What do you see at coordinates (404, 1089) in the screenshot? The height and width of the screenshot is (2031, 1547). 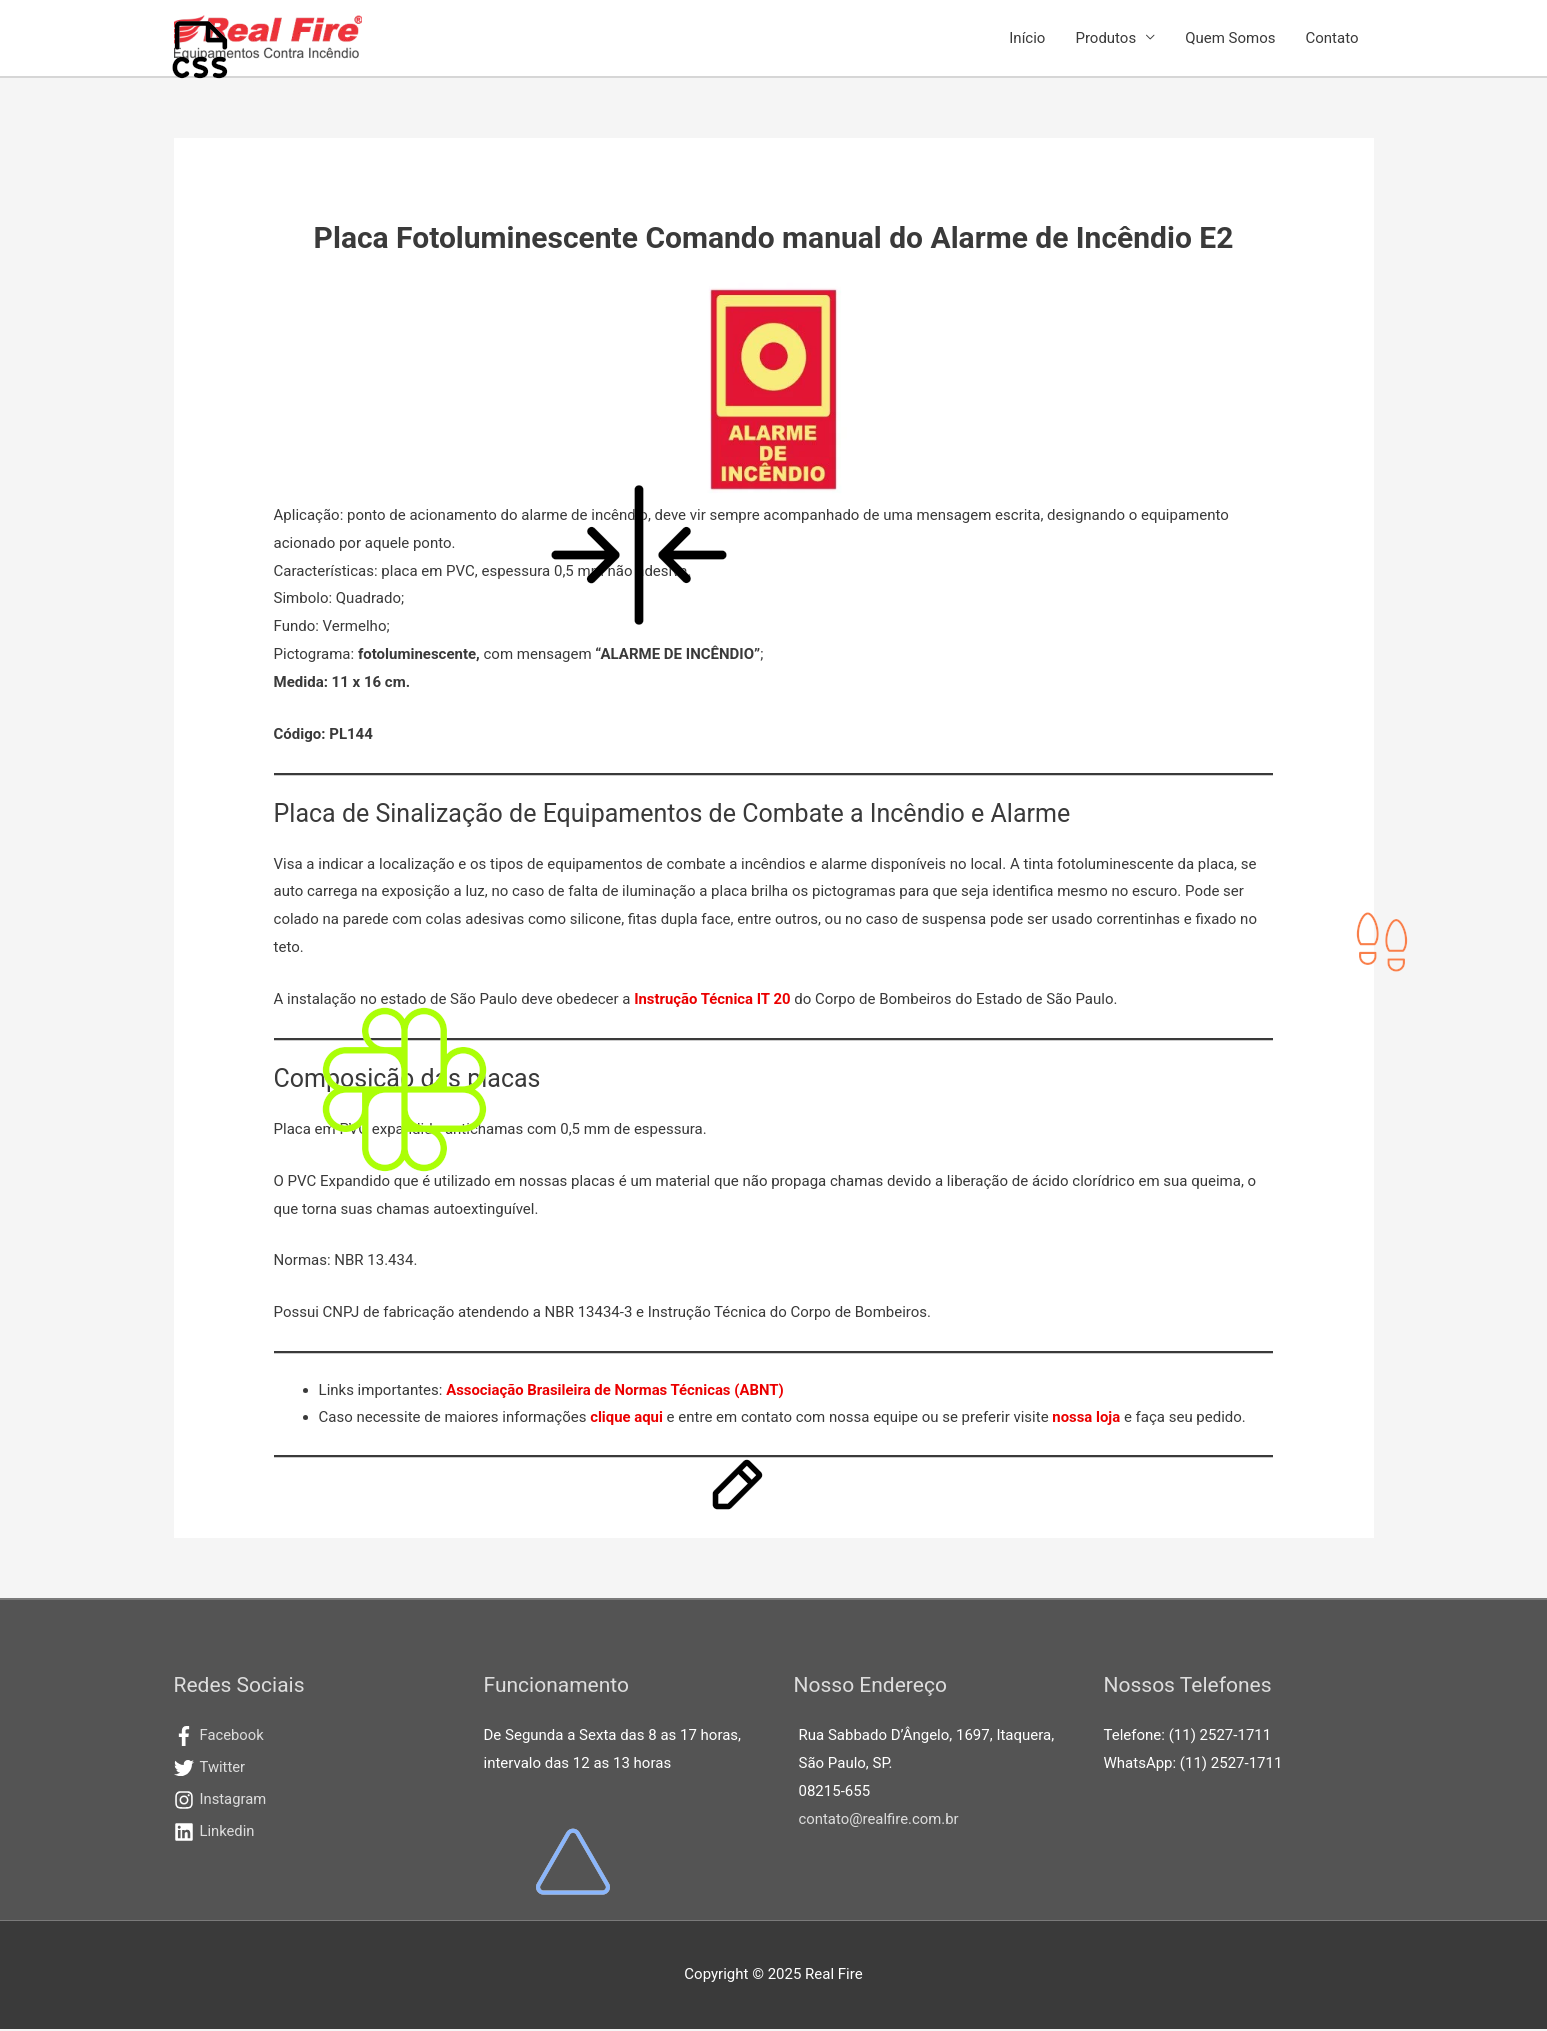 I see `open Slack messaging app` at bounding box center [404, 1089].